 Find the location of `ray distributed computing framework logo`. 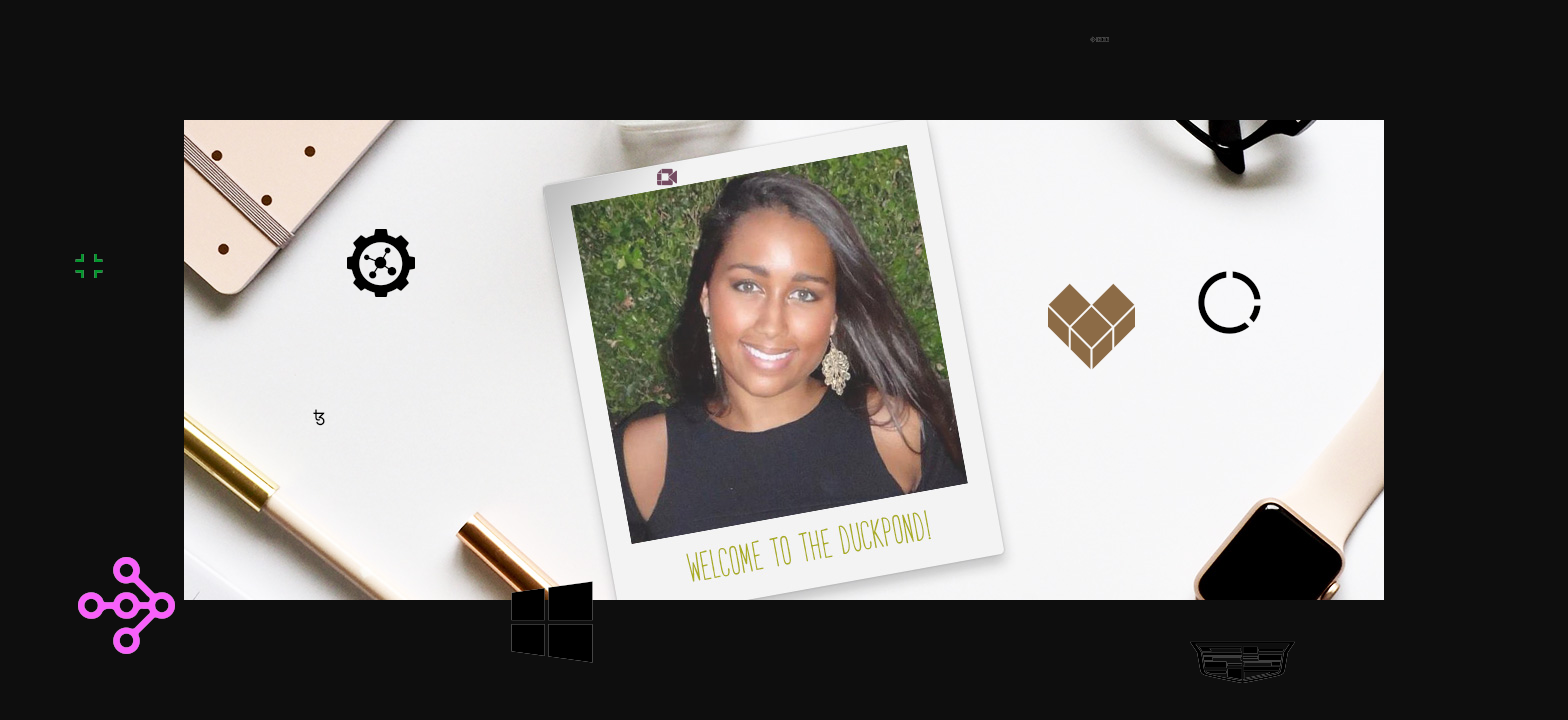

ray distributed computing framework logo is located at coordinates (126, 605).